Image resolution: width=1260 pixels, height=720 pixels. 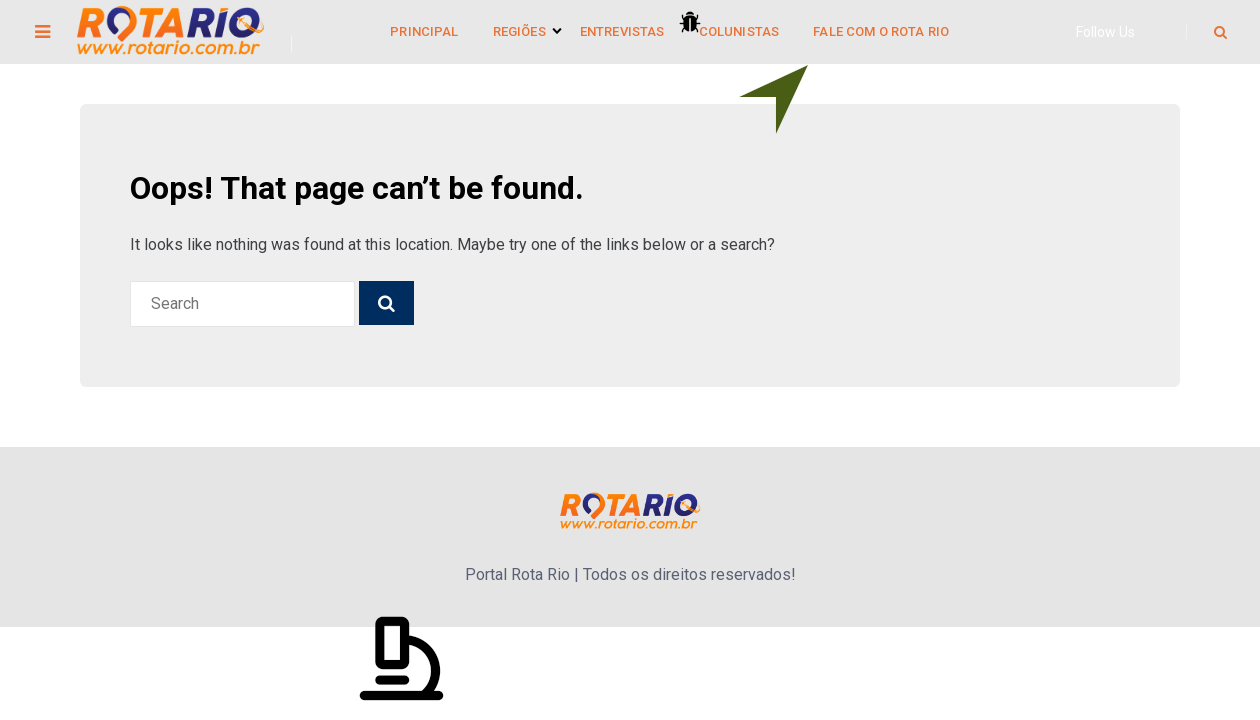 I want to click on navigate to current location, so click(x=773, y=99).